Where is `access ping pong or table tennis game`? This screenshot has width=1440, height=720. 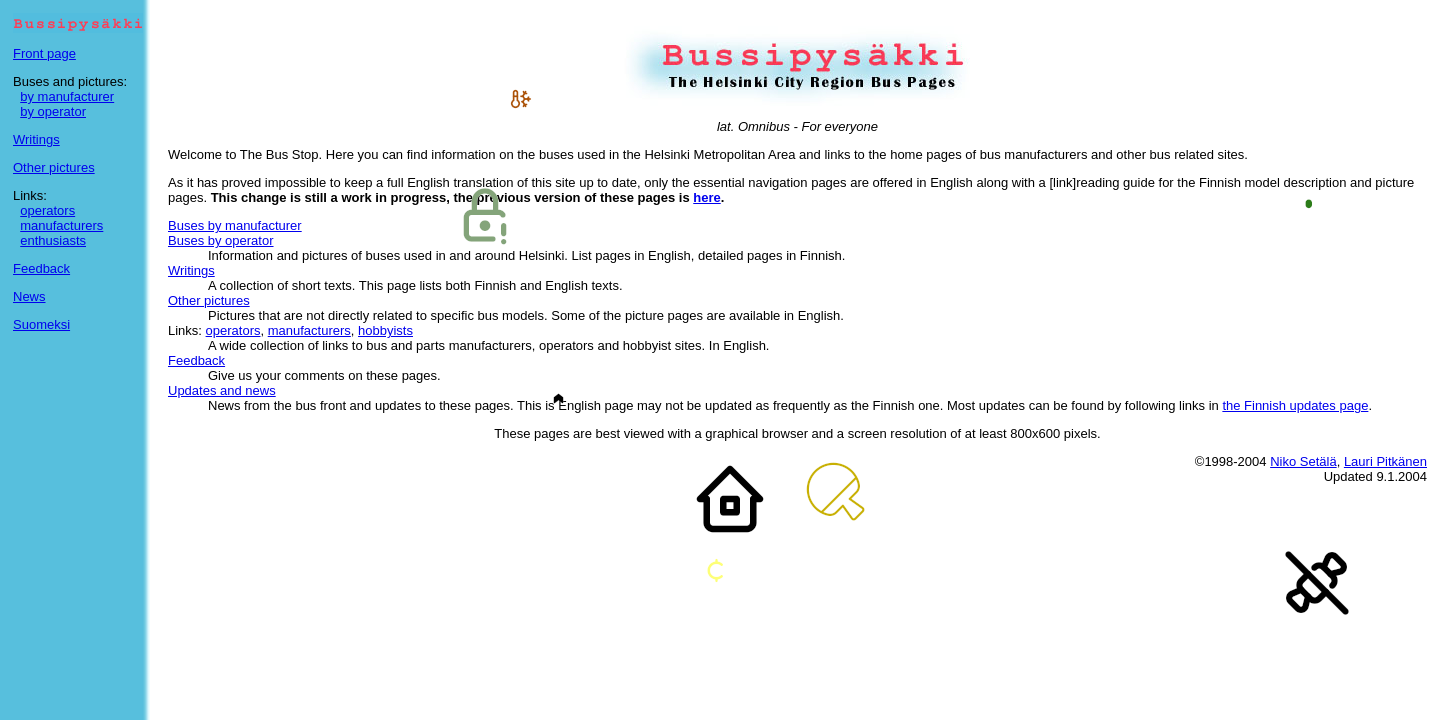
access ping pong or table tennis game is located at coordinates (834, 490).